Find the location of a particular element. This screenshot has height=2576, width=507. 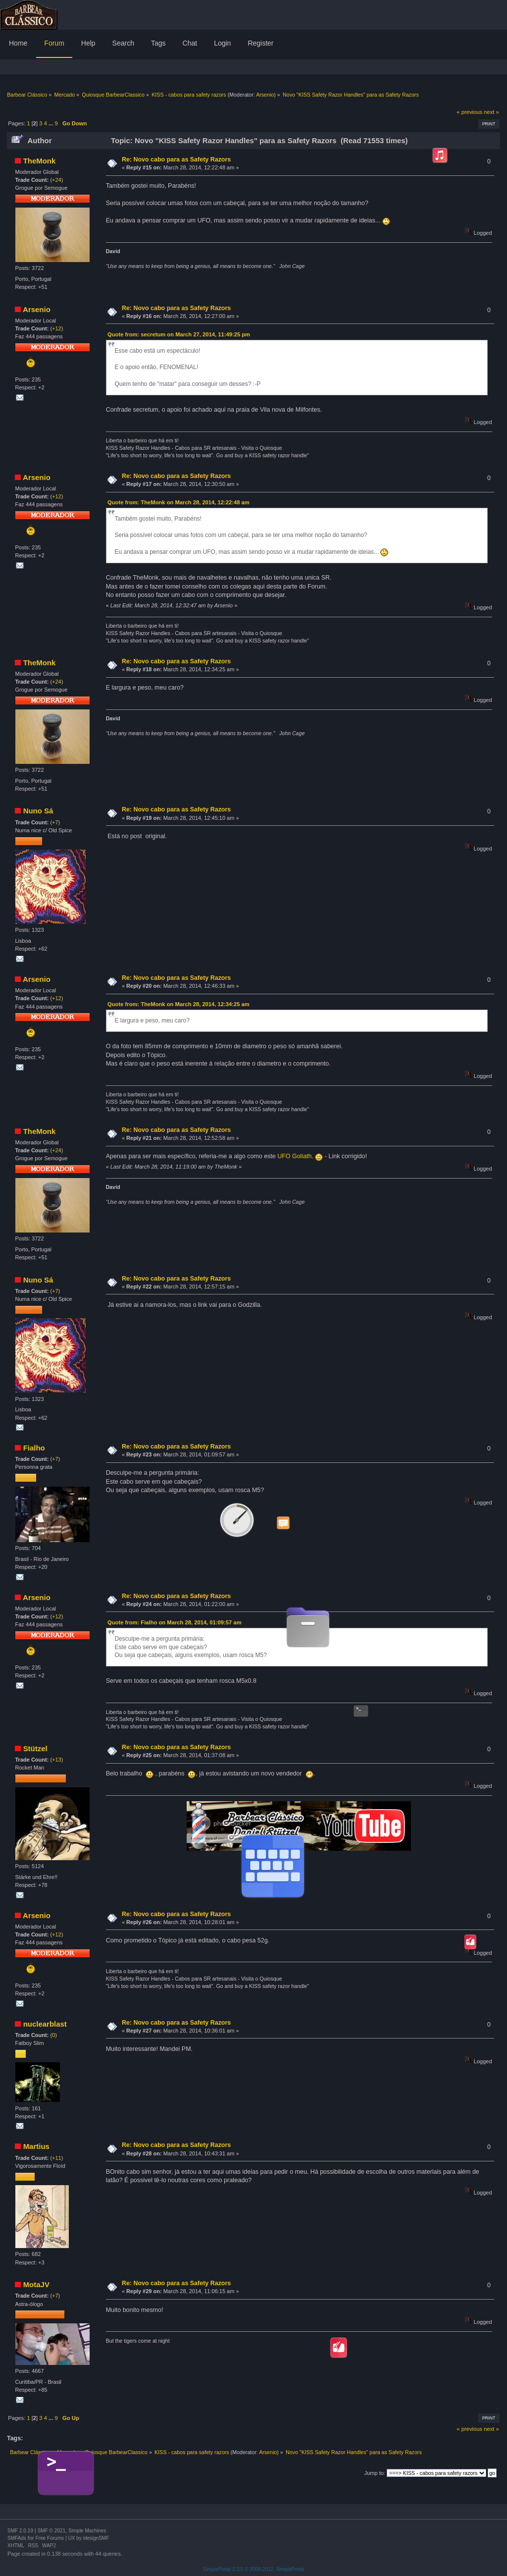

open the file manager application is located at coordinates (308, 1627).